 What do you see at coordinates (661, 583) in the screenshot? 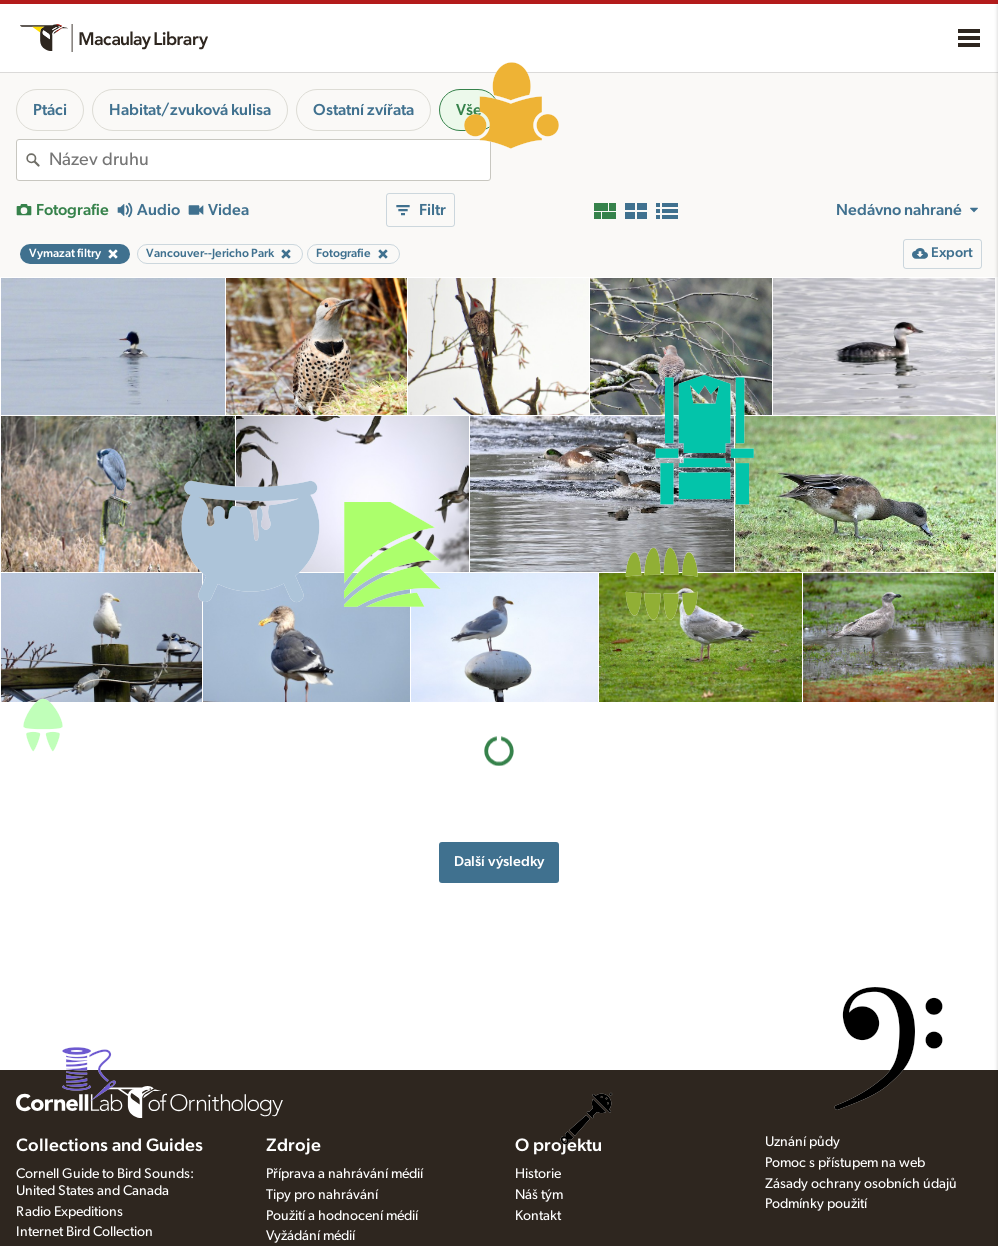
I see `view dental health or teeth information` at bounding box center [661, 583].